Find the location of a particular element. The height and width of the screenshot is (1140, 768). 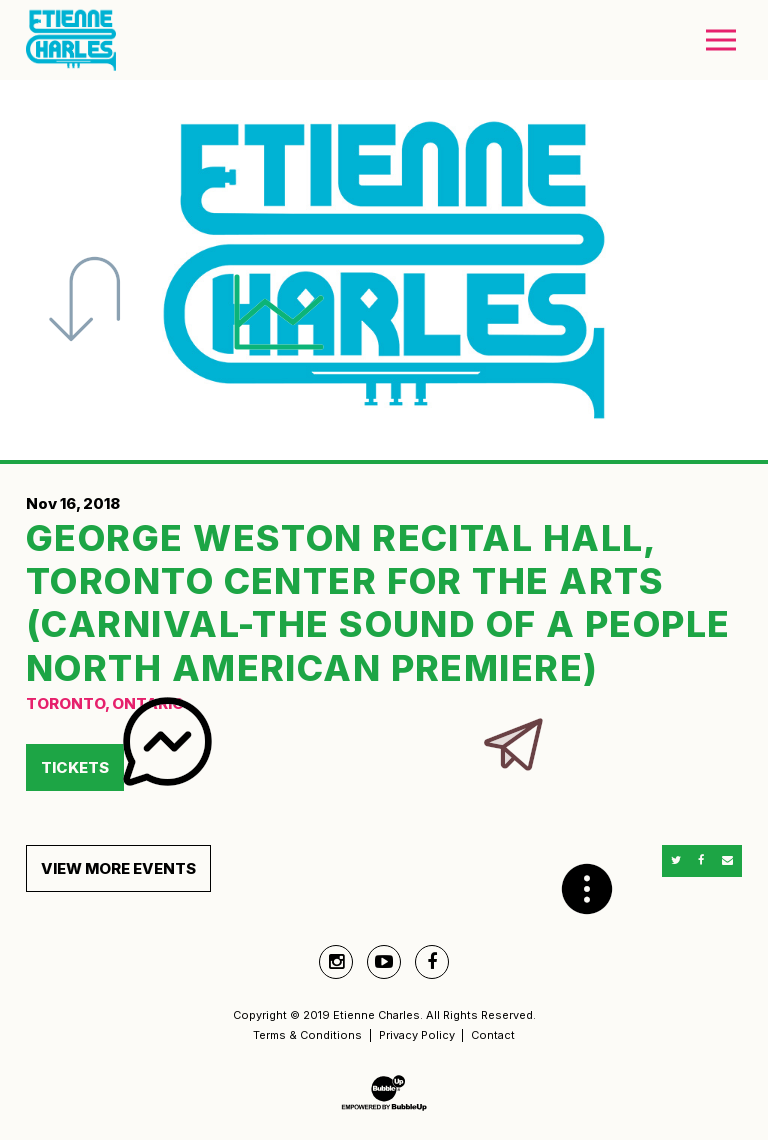

undo or go back to previous state is located at coordinates (88, 299).